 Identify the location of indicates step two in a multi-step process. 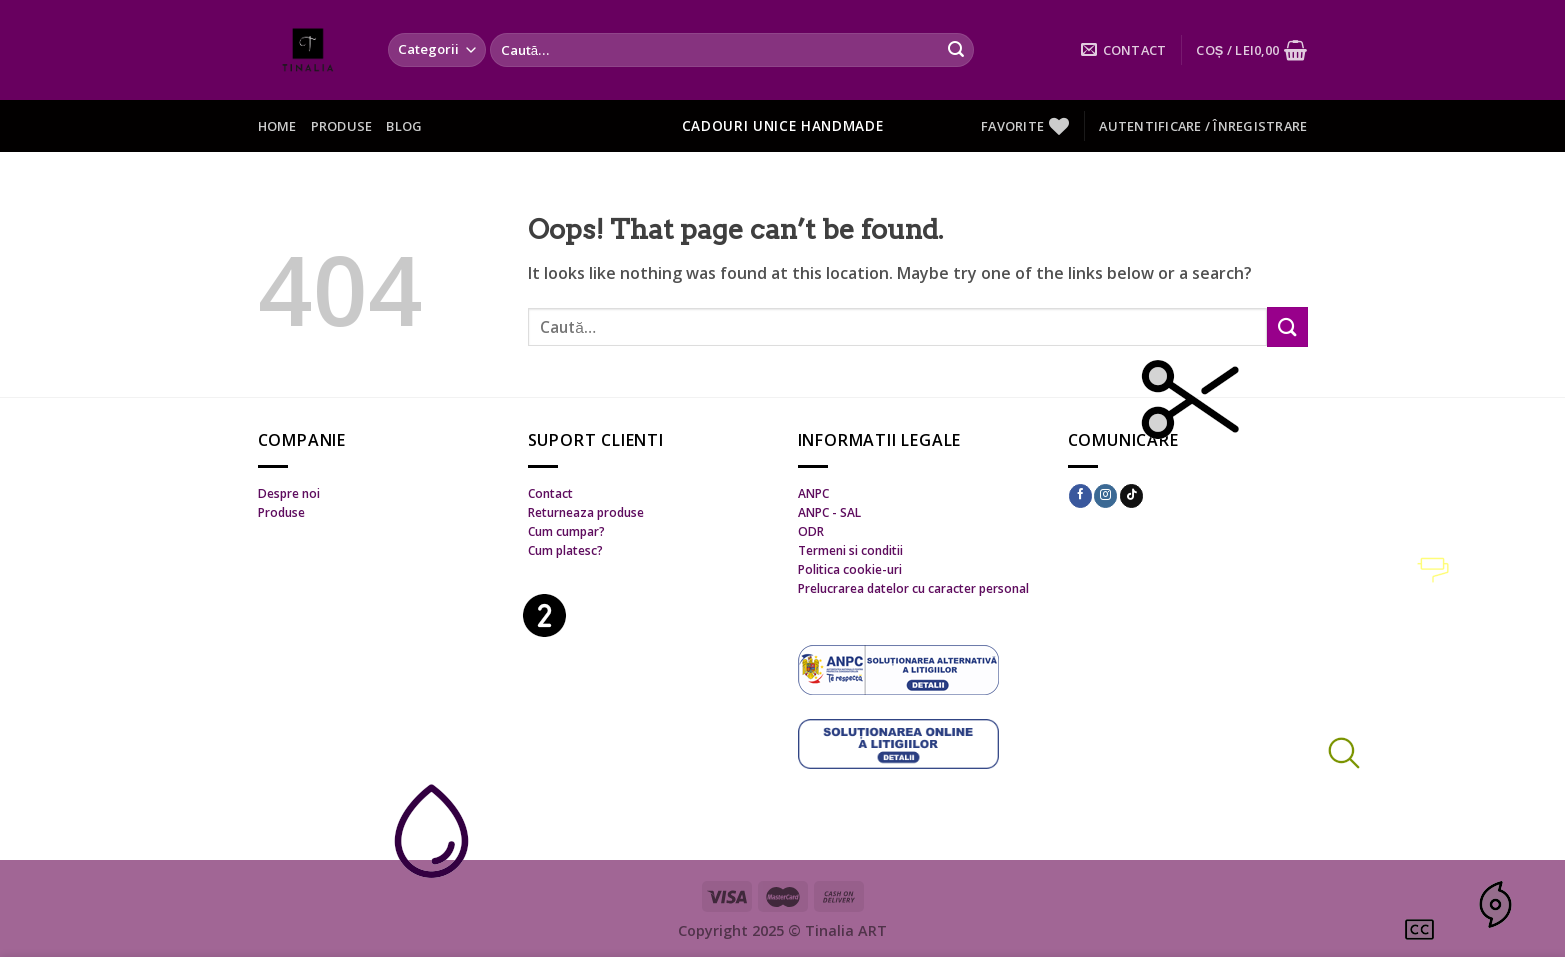
(544, 615).